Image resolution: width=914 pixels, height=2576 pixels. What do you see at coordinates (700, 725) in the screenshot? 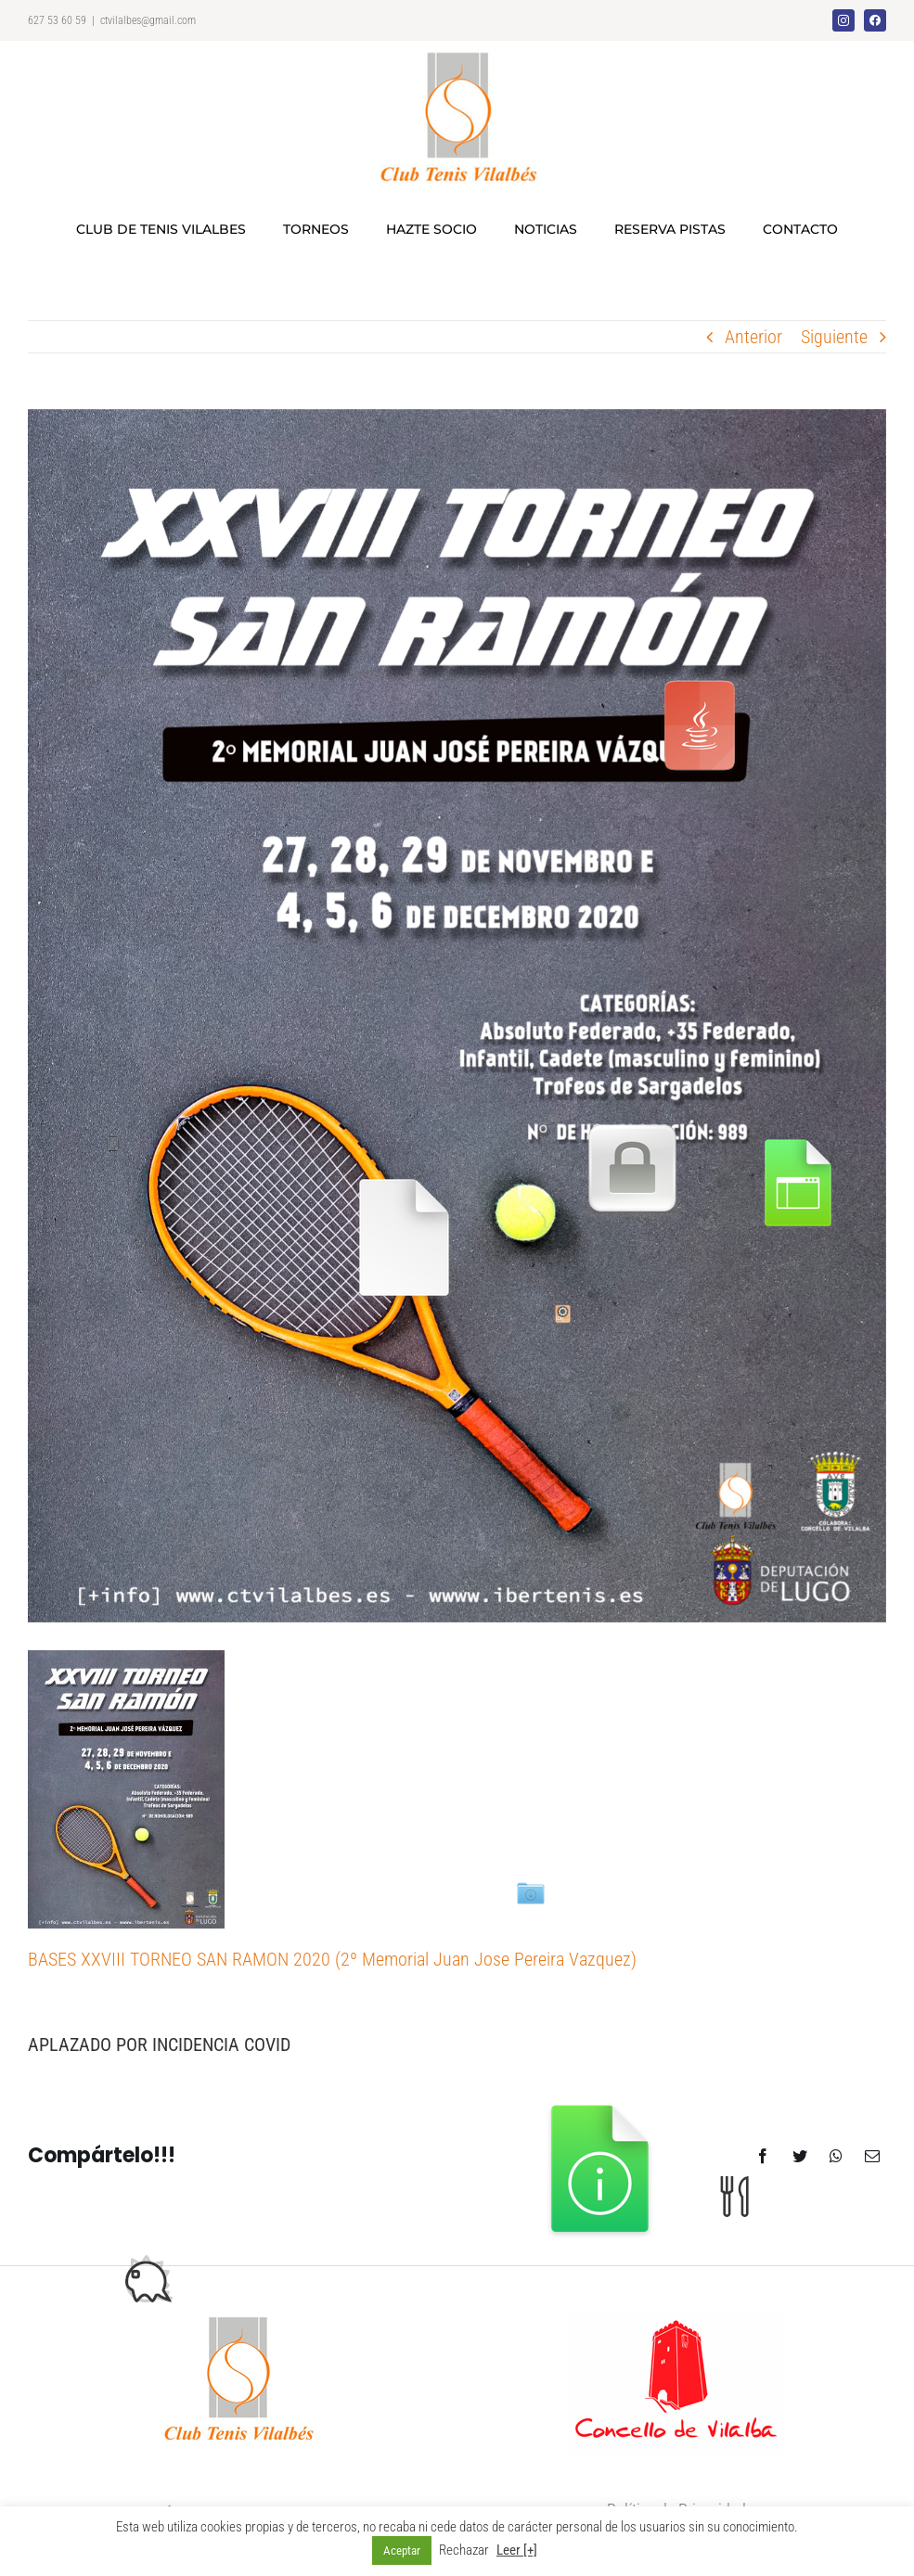
I see `indicates a java source code file` at bounding box center [700, 725].